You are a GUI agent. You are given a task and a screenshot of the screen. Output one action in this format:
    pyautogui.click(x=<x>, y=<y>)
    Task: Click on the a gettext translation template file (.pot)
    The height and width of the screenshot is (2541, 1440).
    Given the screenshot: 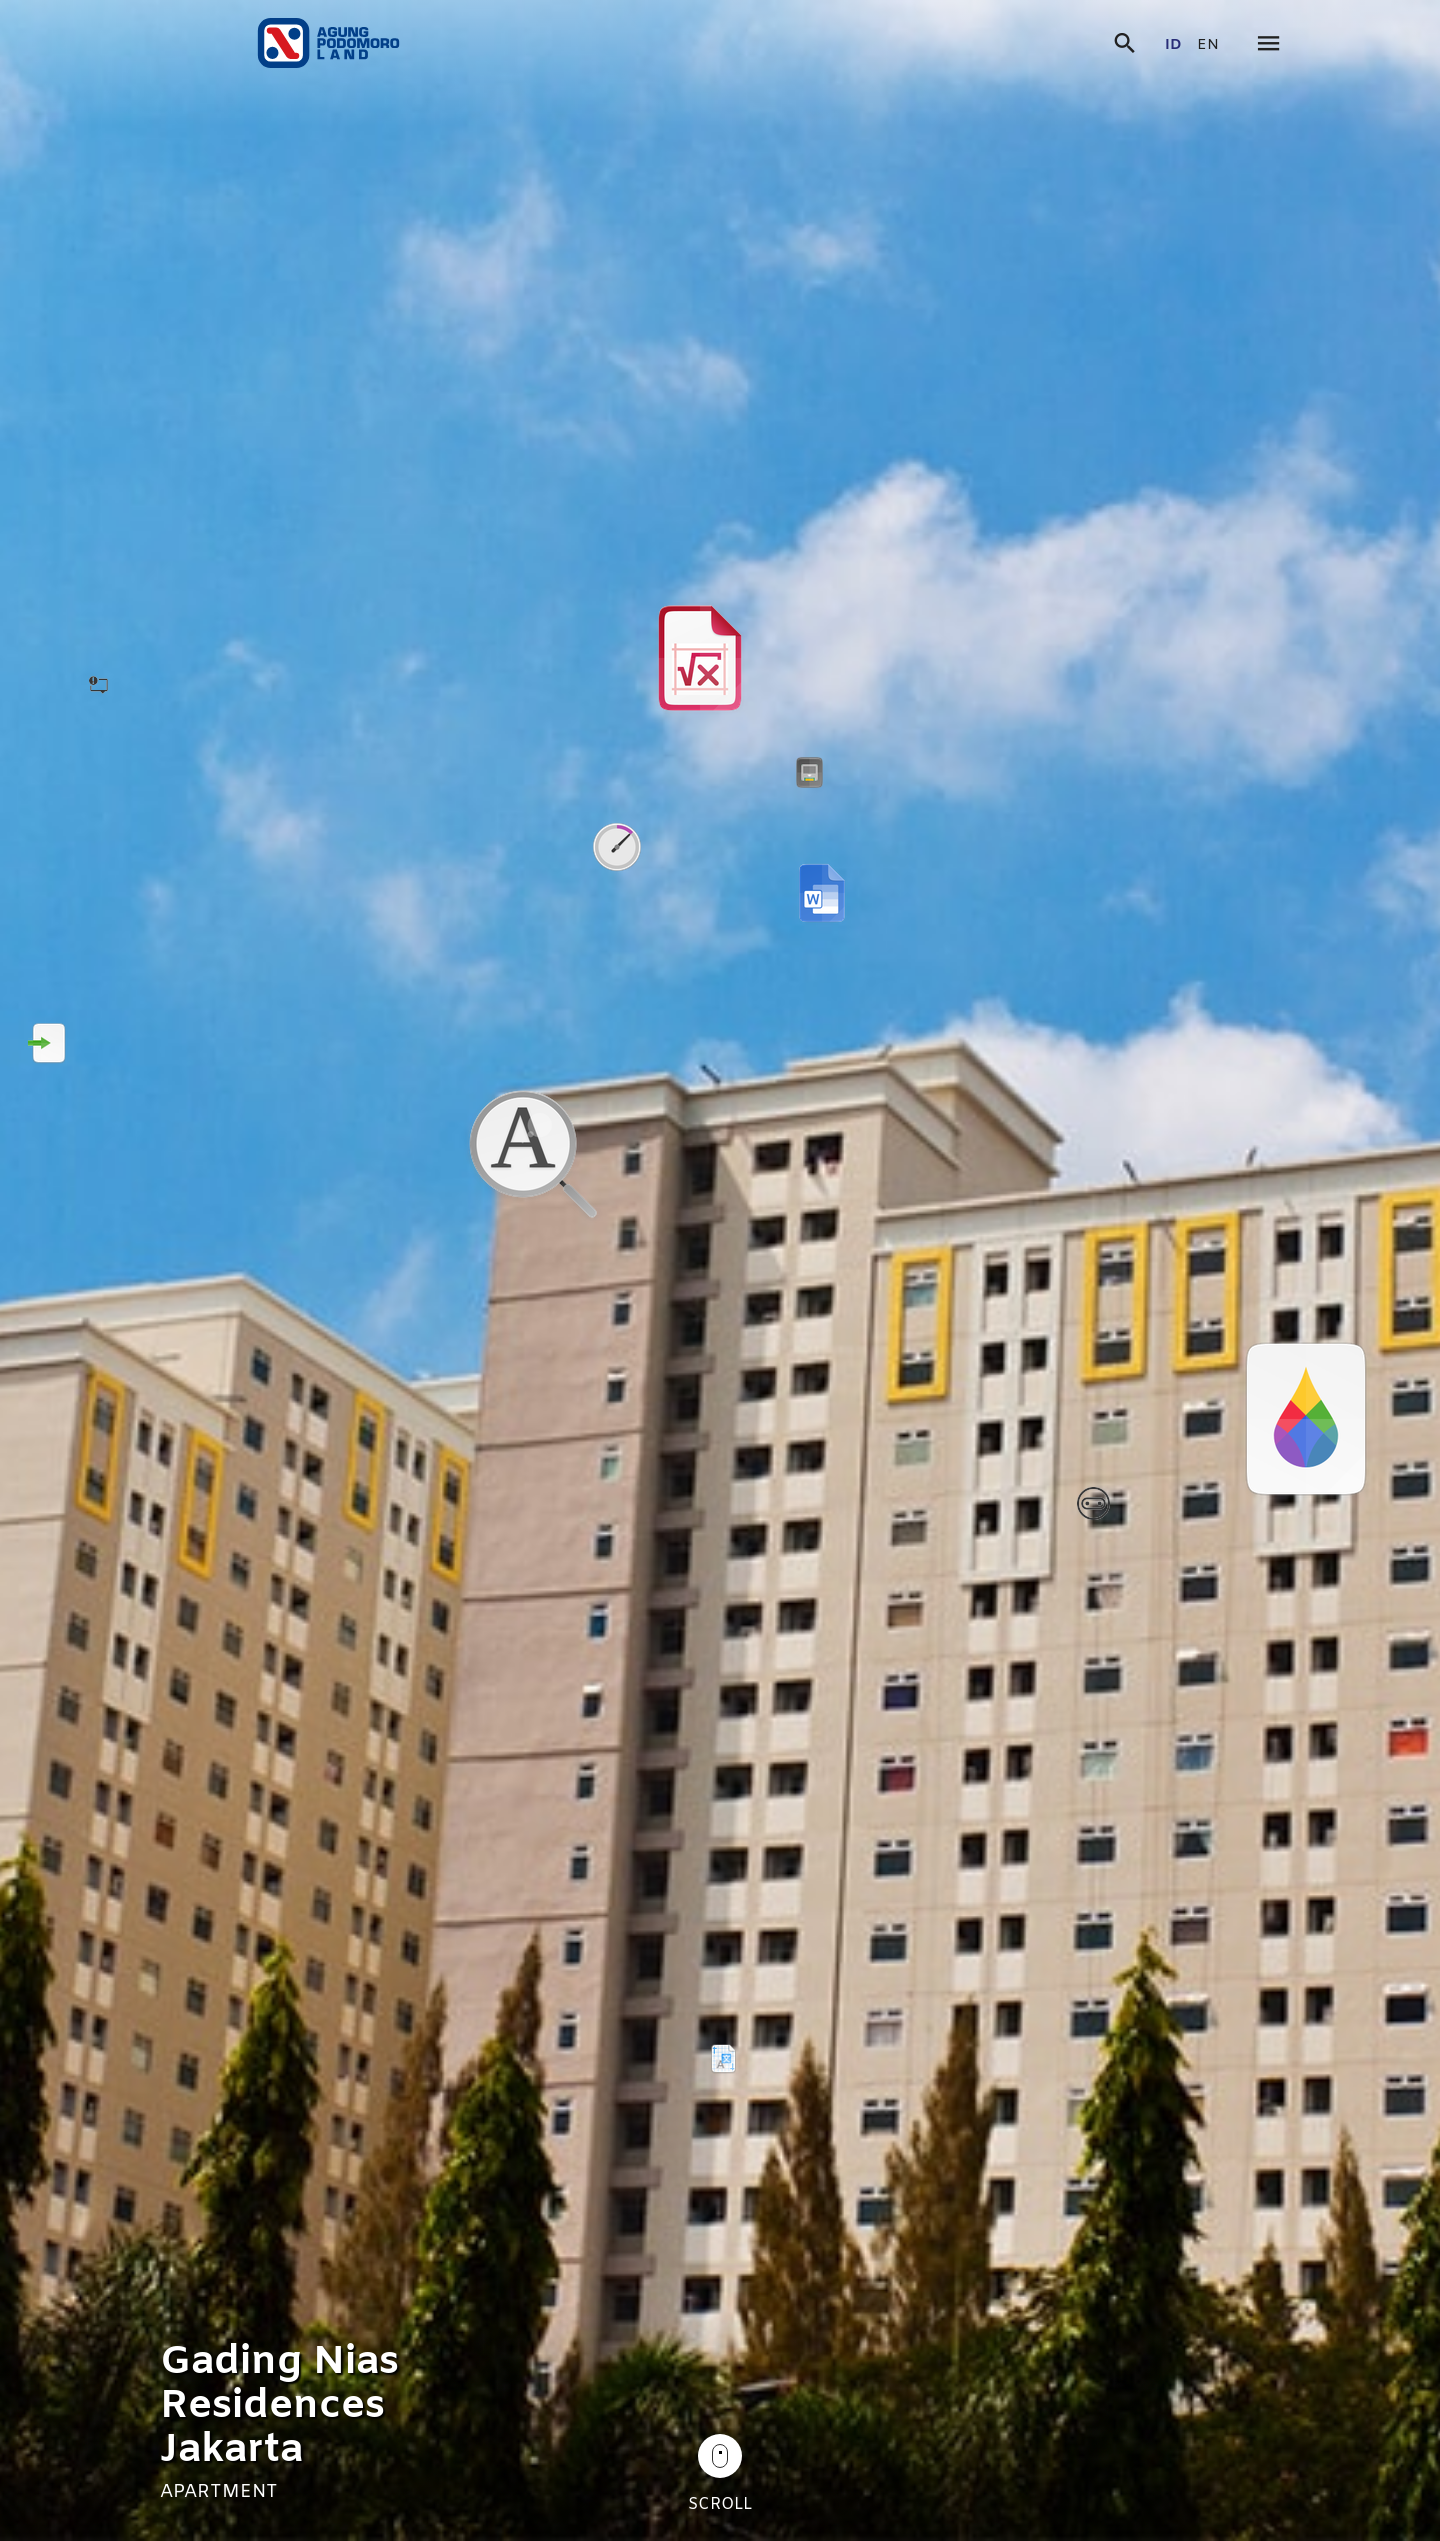 What is the action you would take?
    pyautogui.click(x=723, y=2058)
    